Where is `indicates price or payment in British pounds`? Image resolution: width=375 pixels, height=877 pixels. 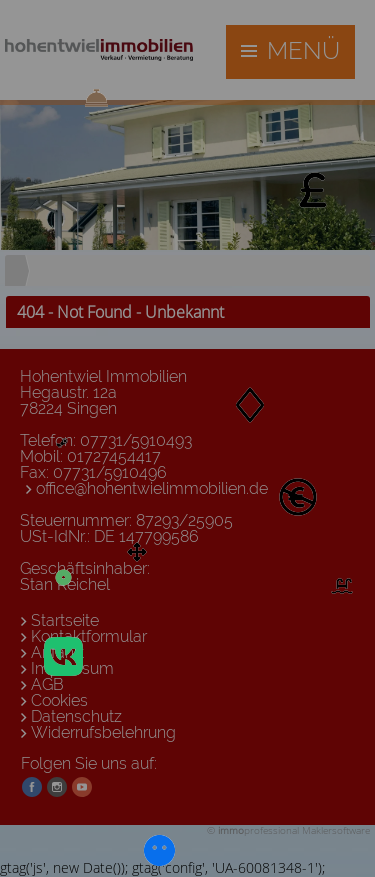 indicates price or payment in British pounds is located at coordinates (313, 189).